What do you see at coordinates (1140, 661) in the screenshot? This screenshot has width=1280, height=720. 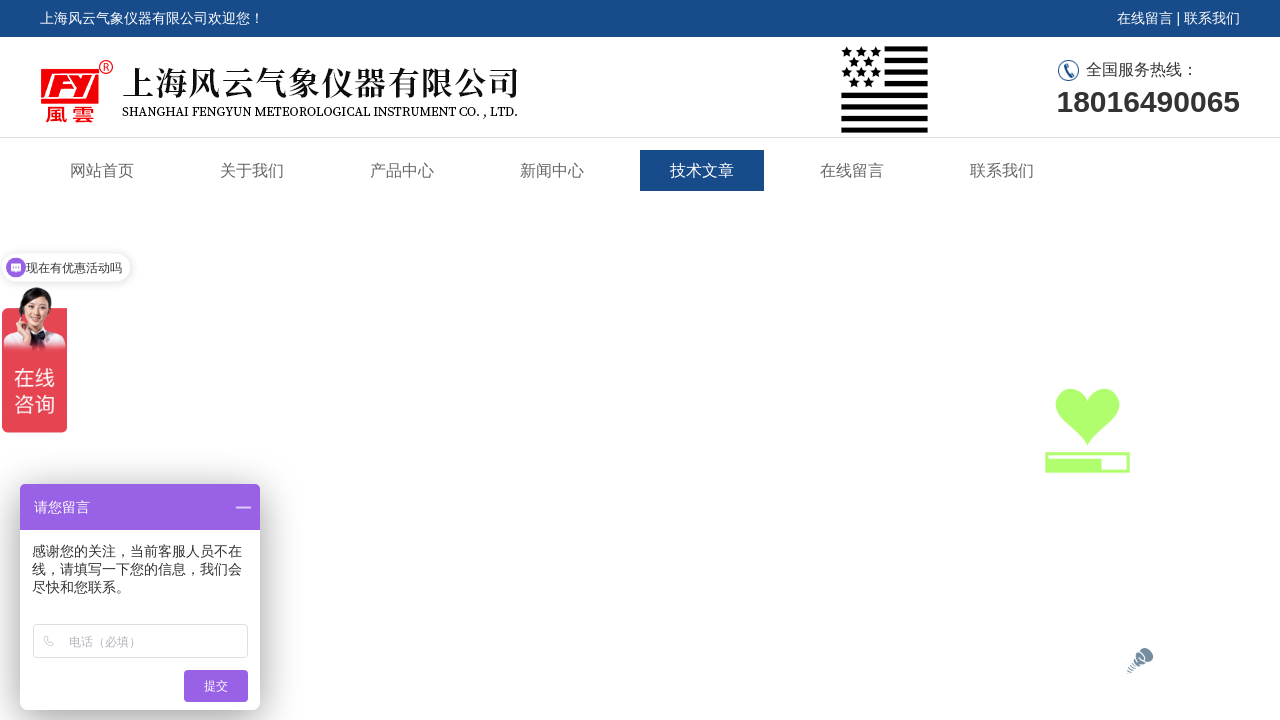 I see `spring-loaded boxing glove or punch gag` at bounding box center [1140, 661].